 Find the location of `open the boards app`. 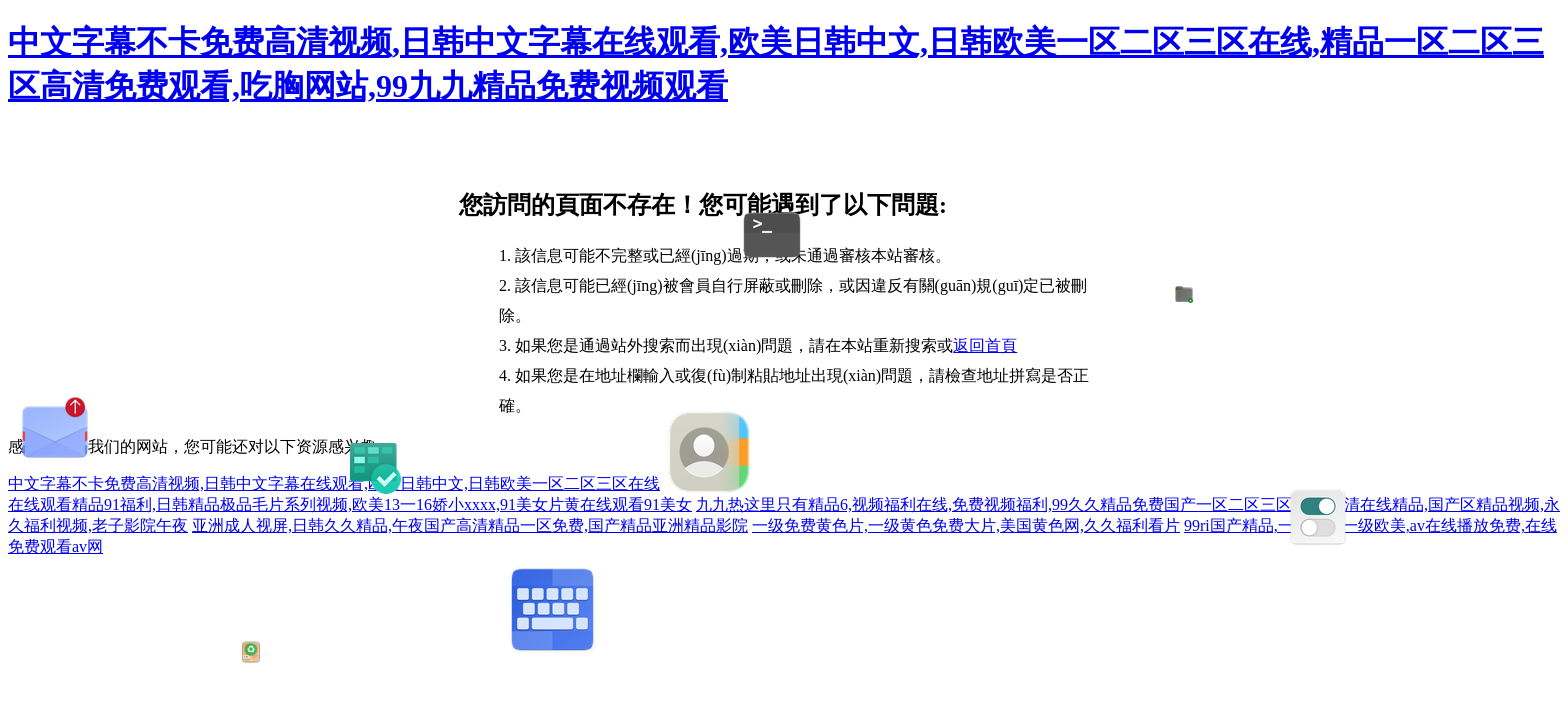

open the boards app is located at coordinates (375, 468).